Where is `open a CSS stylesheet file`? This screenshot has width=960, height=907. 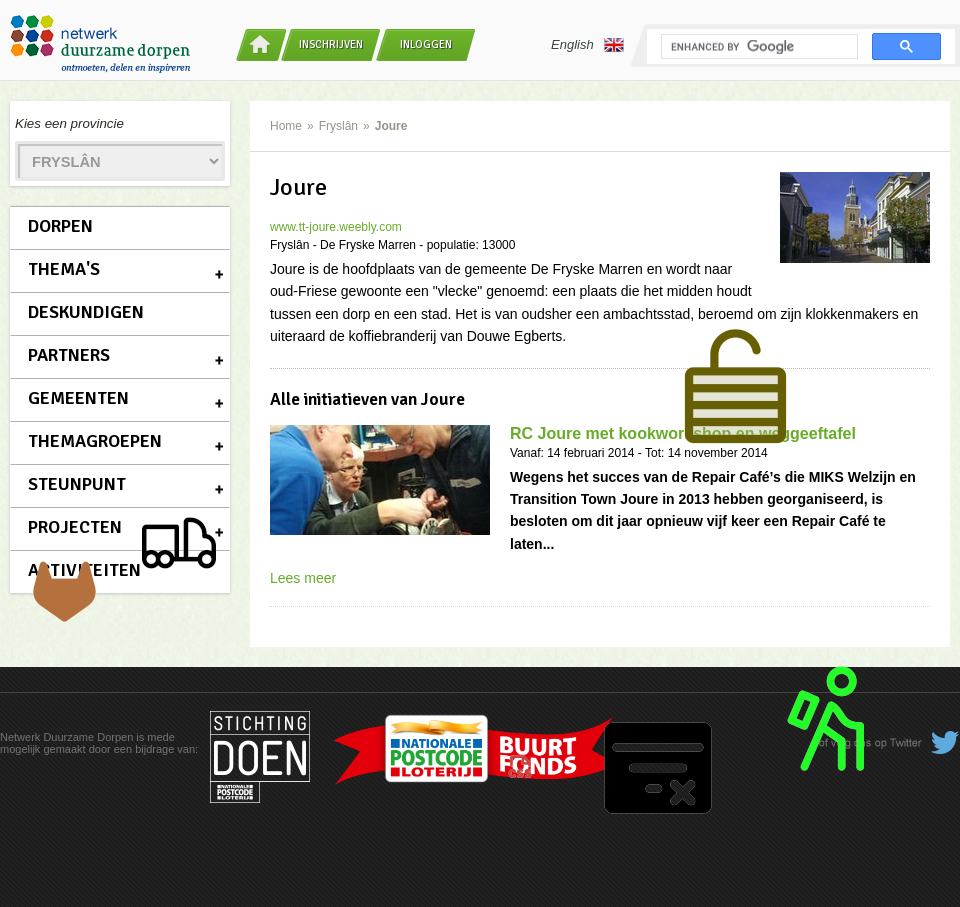
open a CSS stylesheet file is located at coordinates (520, 767).